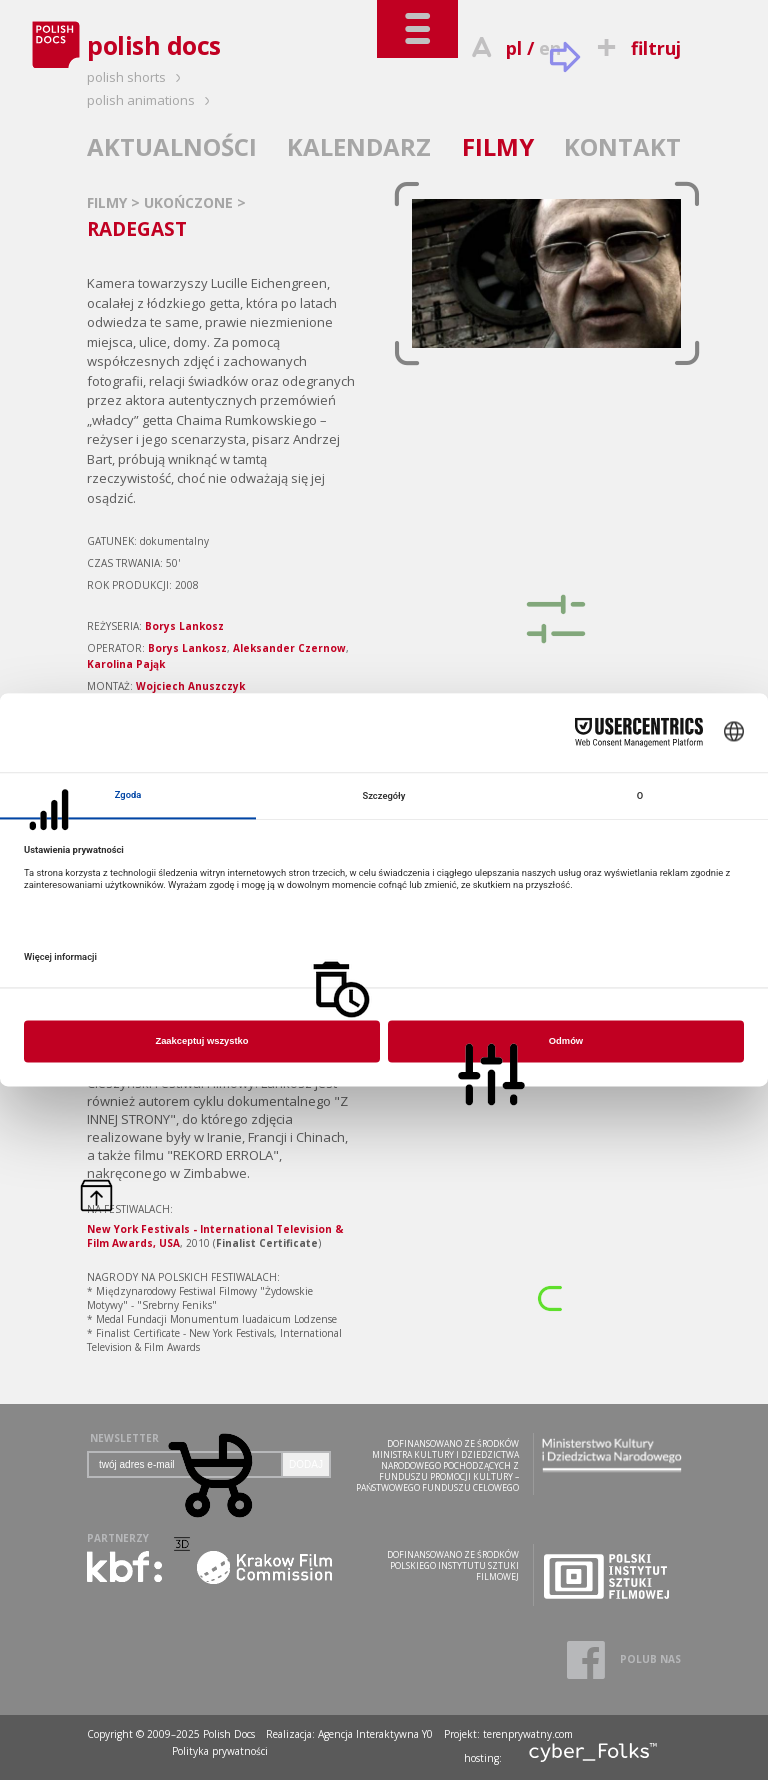  Describe the element at coordinates (550, 1298) in the screenshot. I see `indicates a proper subset relationship in mathematical notation` at that location.